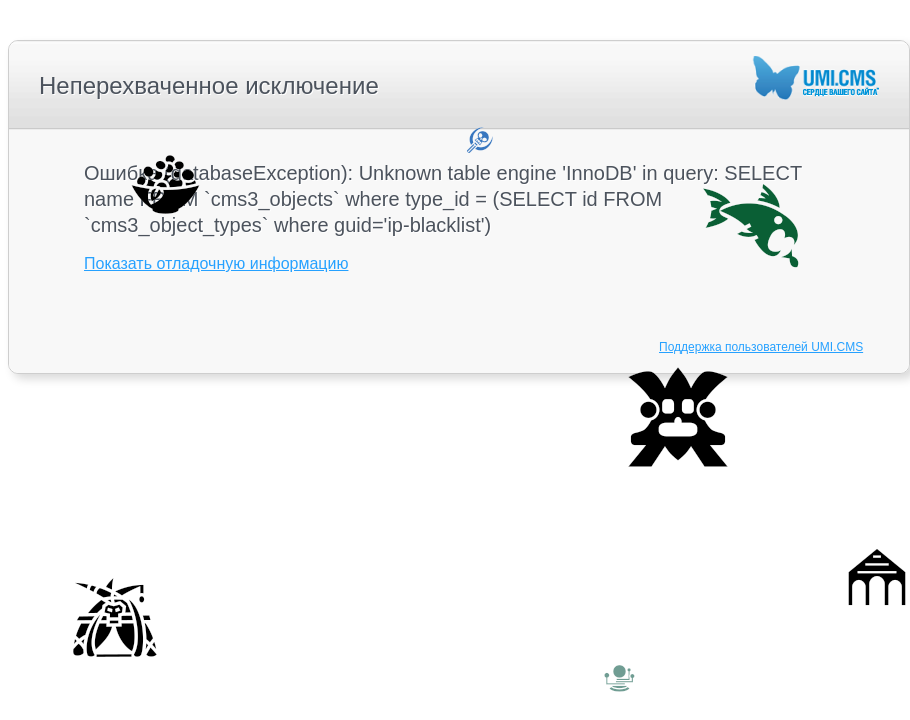  Describe the element at coordinates (114, 615) in the screenshot. I see `access goblin camp location in game` at that location.